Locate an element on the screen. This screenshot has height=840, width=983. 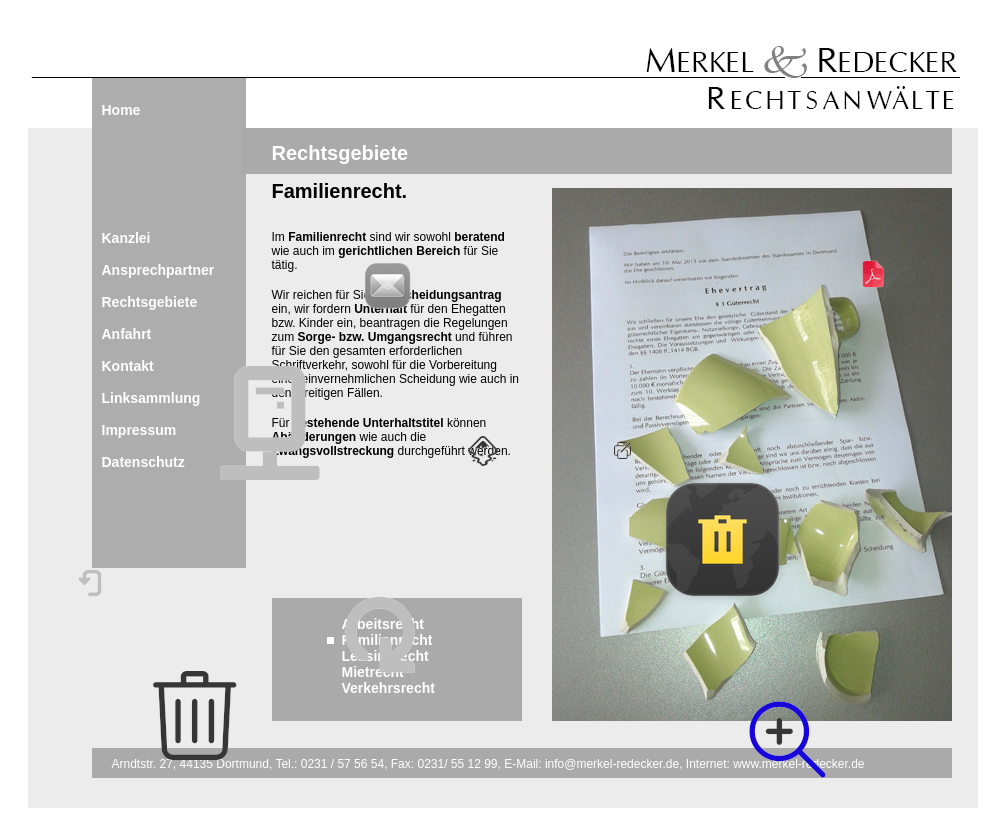
clear file history is located at coordinates (197, 715).